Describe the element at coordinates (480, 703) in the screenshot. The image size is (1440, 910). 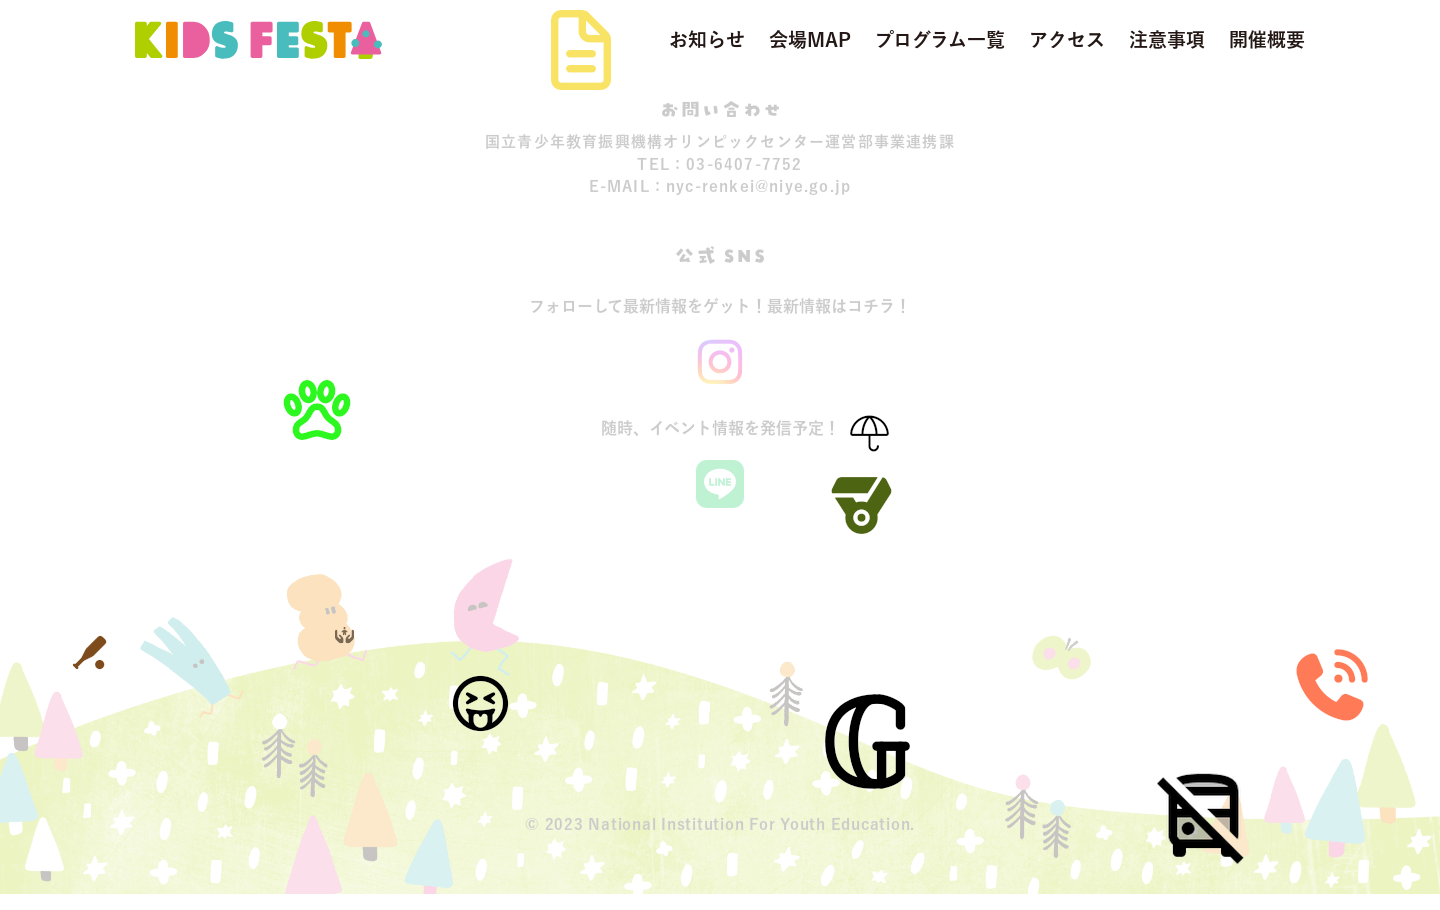
I see `add a silly or playful emoji reaction` at that location.